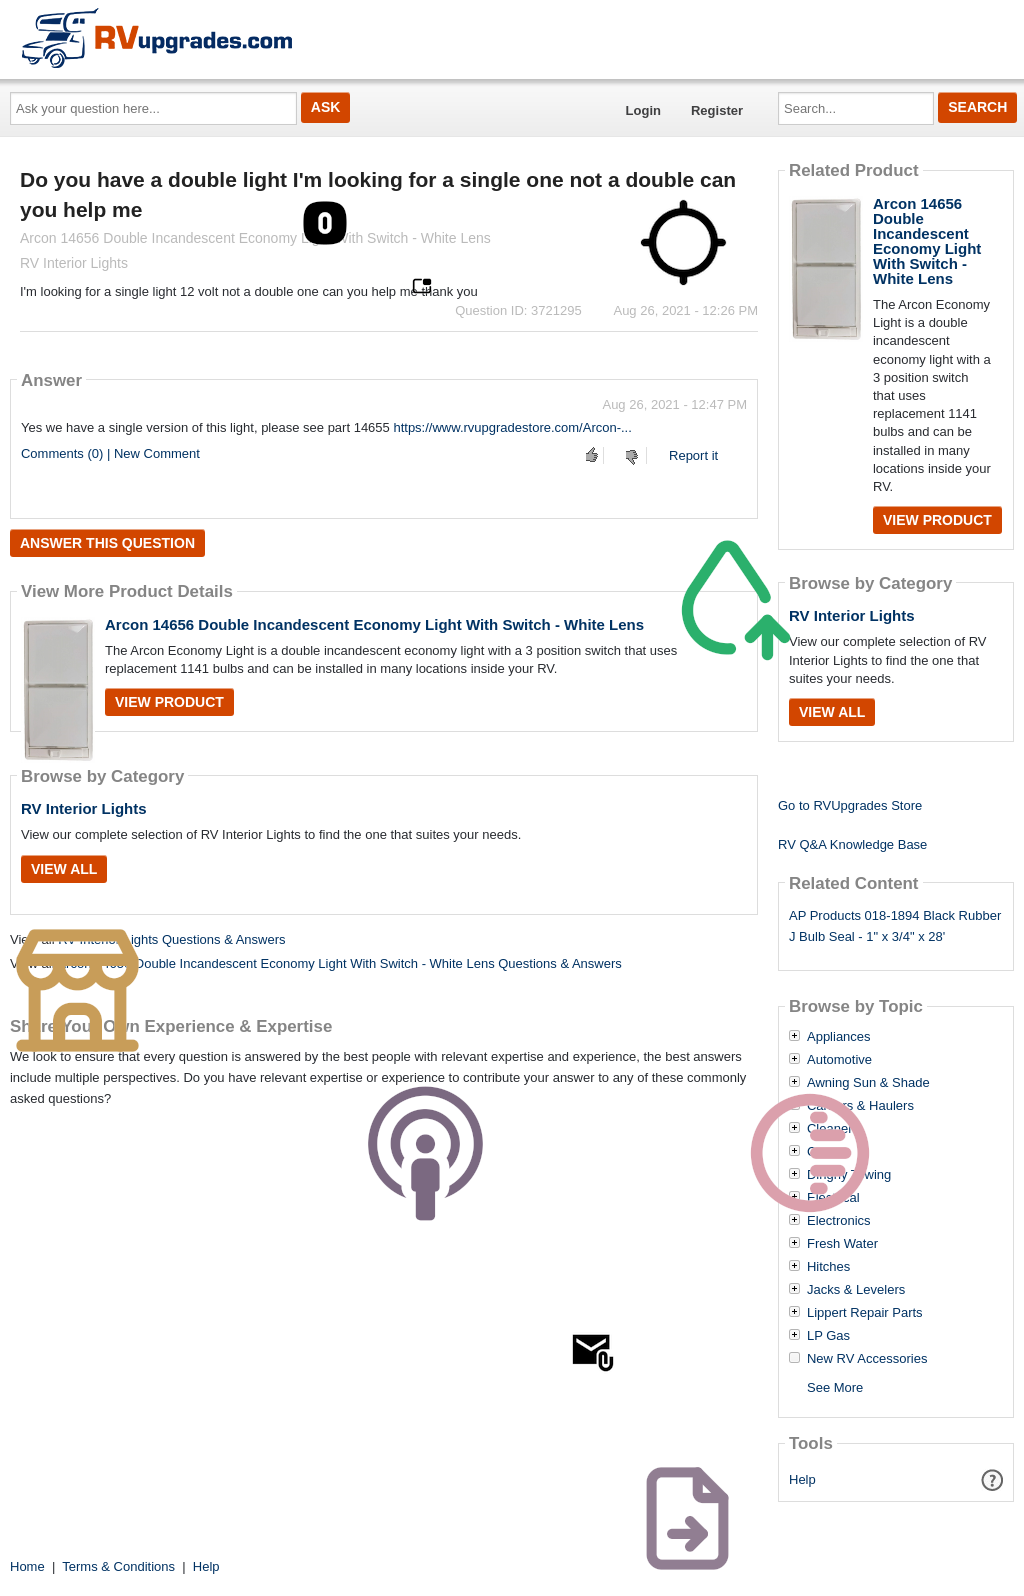 The image size is (1024, 1596). I want to click on enable picture-in-picture mode at the top of the screen, so click(422, 286).